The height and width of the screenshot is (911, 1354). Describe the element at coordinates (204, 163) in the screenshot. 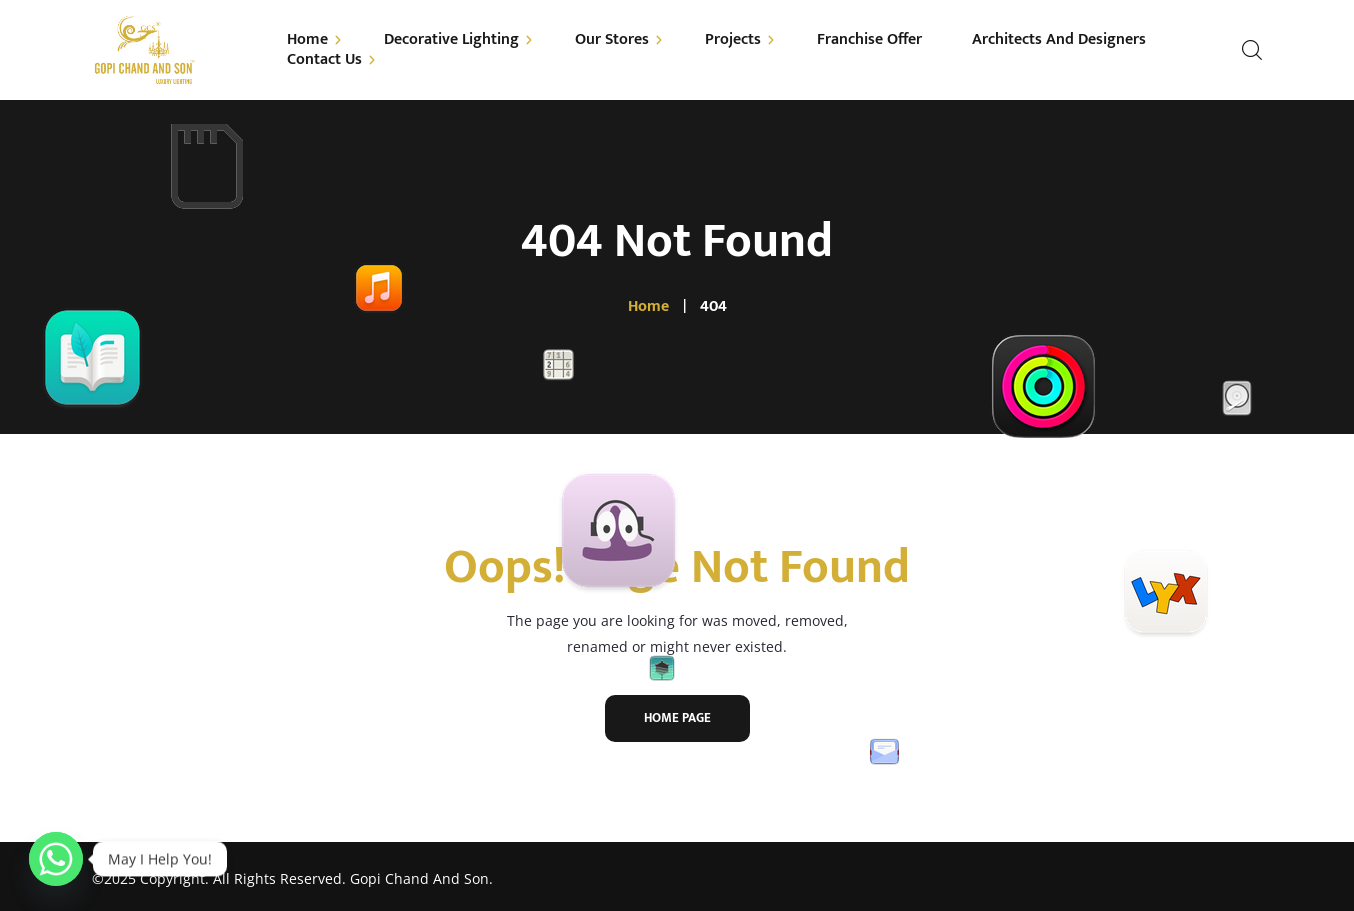

I see `access removable storage device` at that location.